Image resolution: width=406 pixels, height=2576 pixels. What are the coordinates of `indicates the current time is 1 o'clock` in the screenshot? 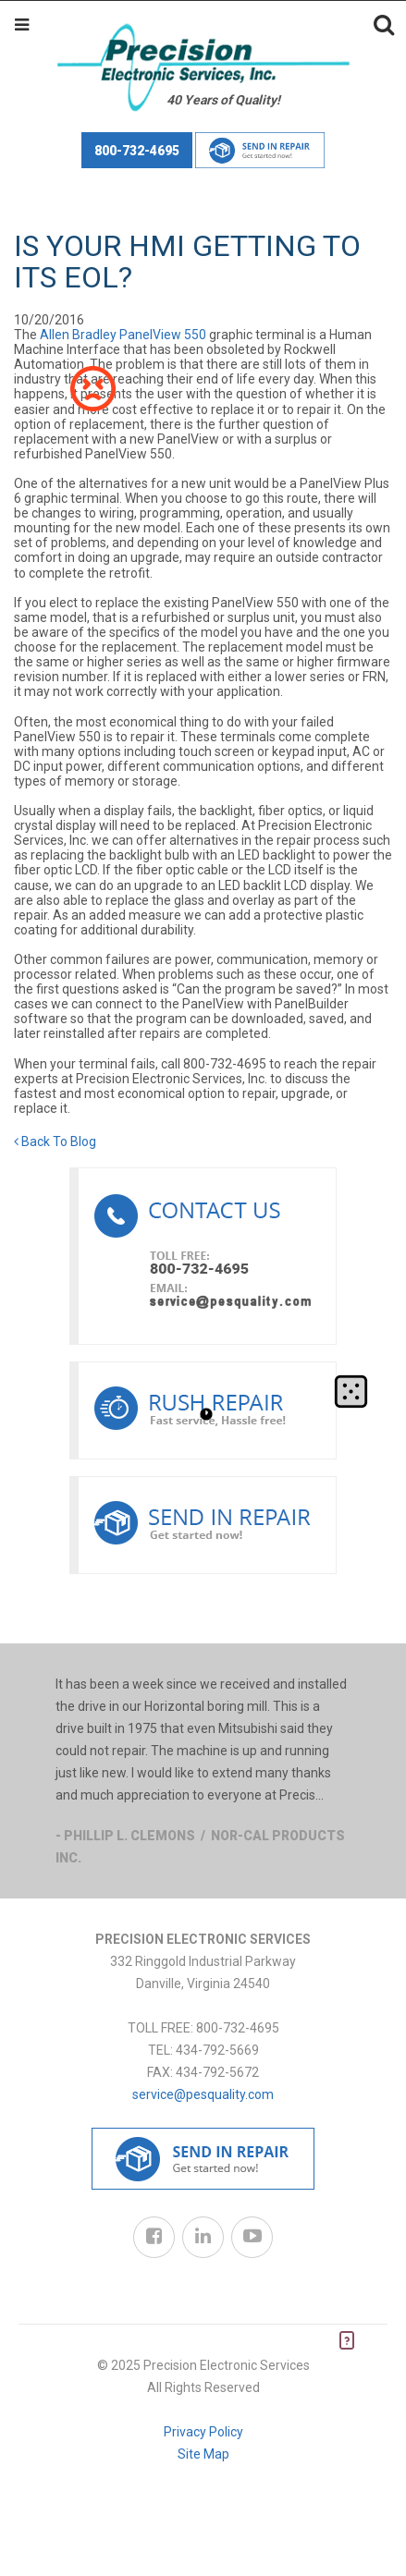 It's located at (206, 1414).